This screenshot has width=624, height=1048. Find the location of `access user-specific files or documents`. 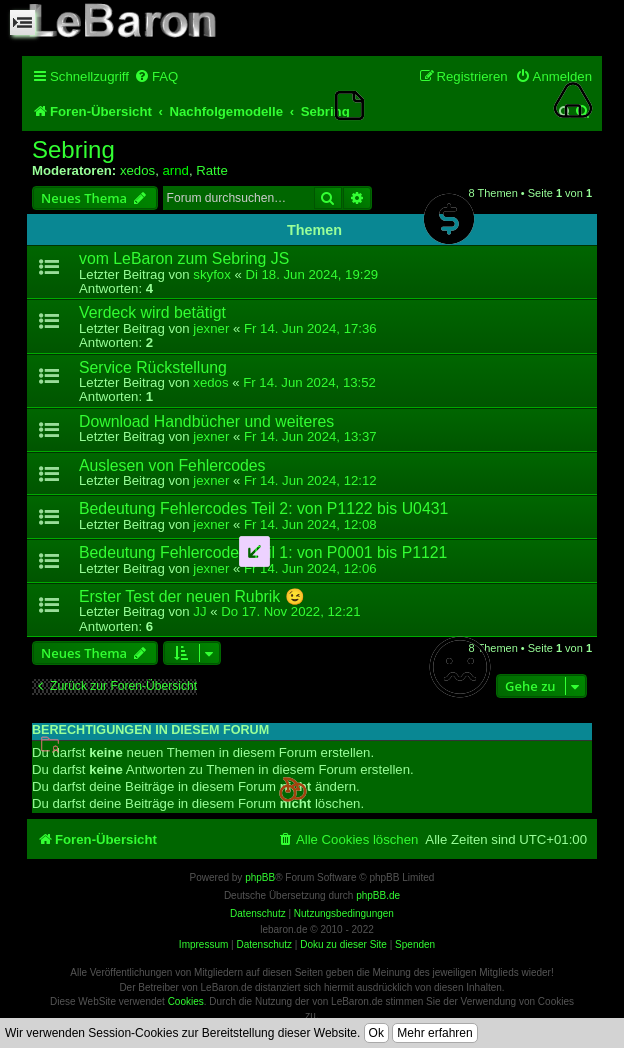

access user-specific files or documents is located at coordinates (50, 744).